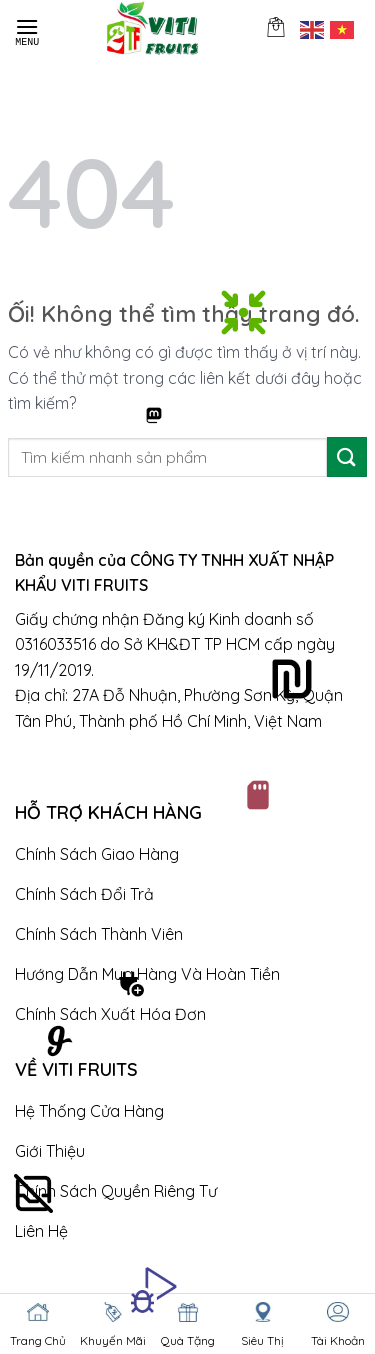 This screenshot has height=1354, width=375. Describe the element at coordinates (154, 1290) in the screenshot. I see `start debugging session` at that location.